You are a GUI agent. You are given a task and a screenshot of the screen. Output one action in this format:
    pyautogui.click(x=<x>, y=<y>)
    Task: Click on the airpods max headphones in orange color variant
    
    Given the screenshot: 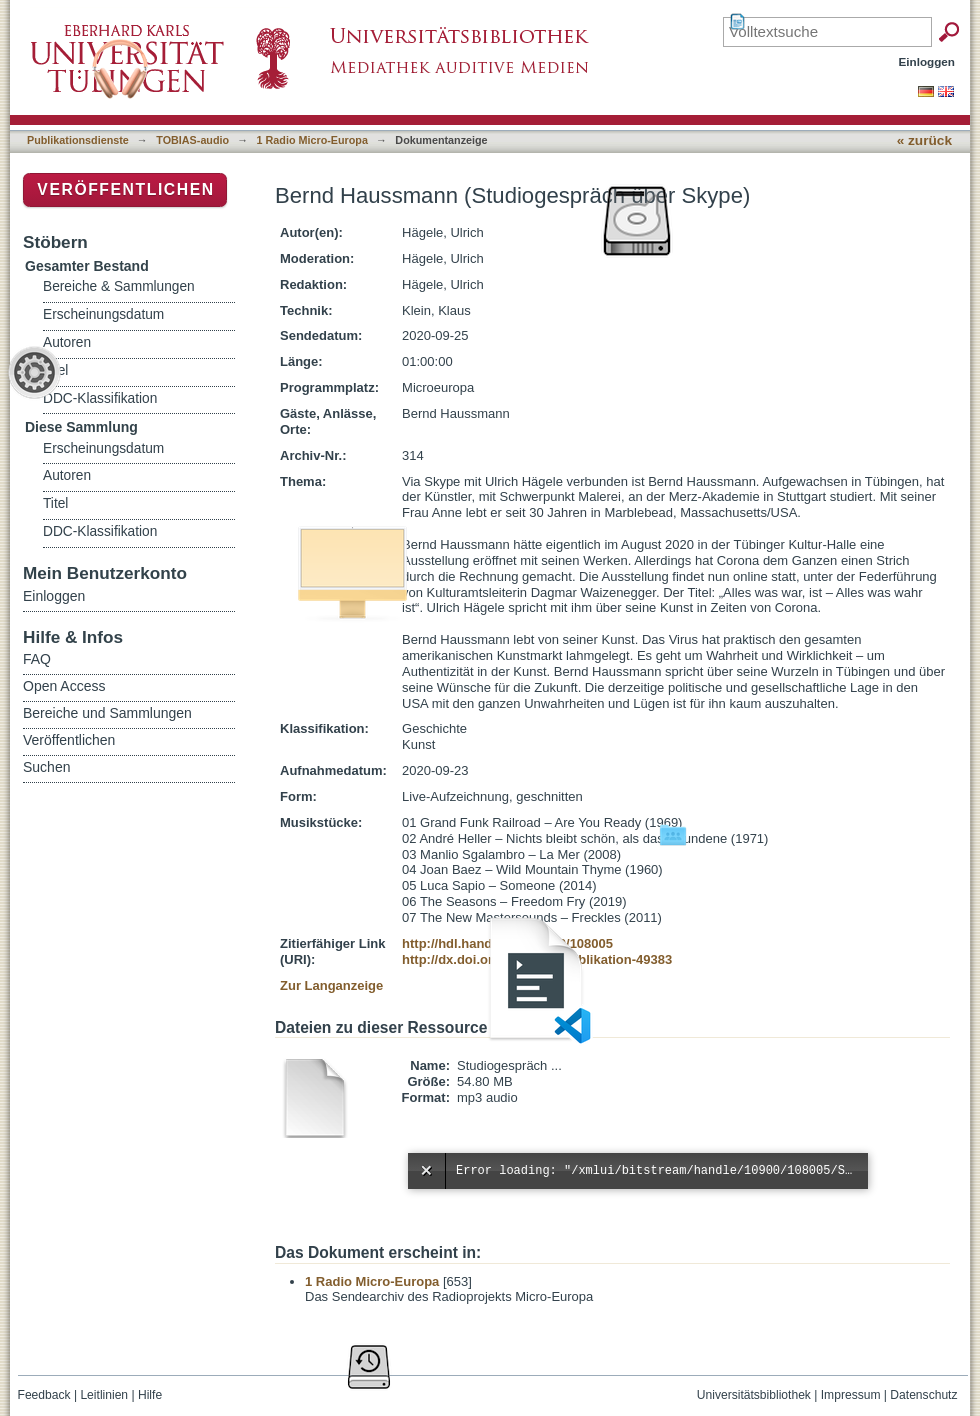 What is the action you would take?
    pyautogui.click(x=120, y=69)
    